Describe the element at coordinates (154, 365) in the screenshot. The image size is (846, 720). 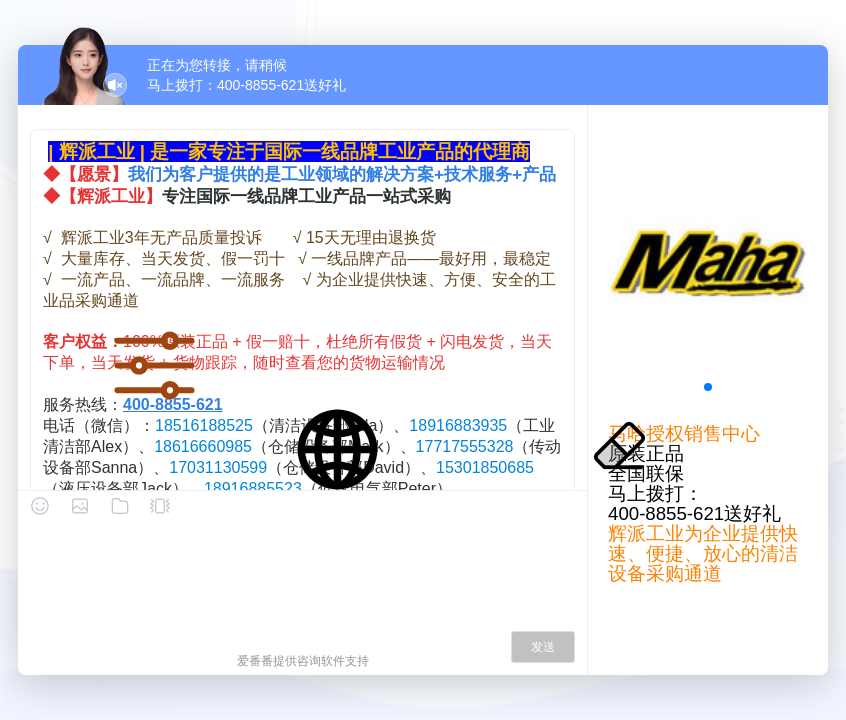
I see `access settings or preferences` at that location.